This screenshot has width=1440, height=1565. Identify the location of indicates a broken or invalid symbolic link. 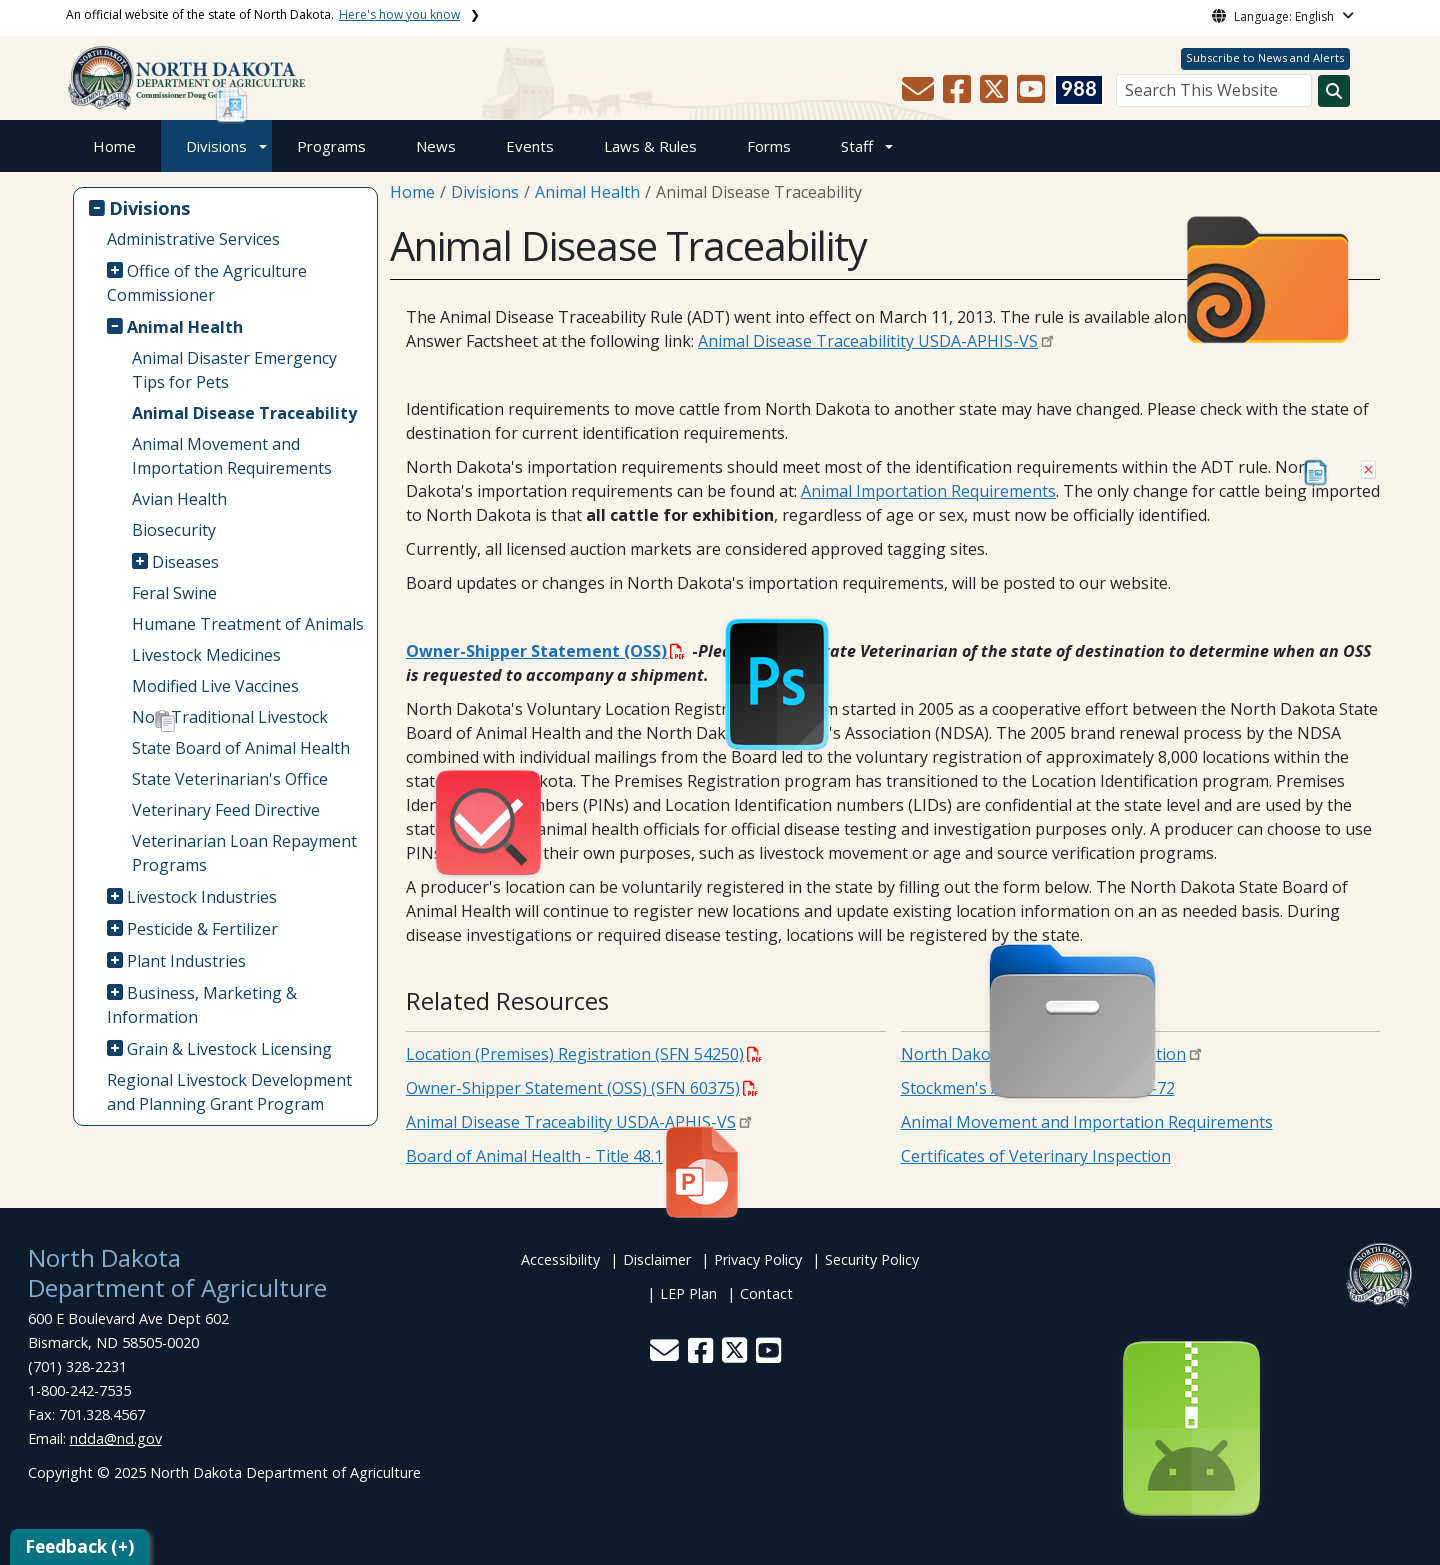
(1368, 469).